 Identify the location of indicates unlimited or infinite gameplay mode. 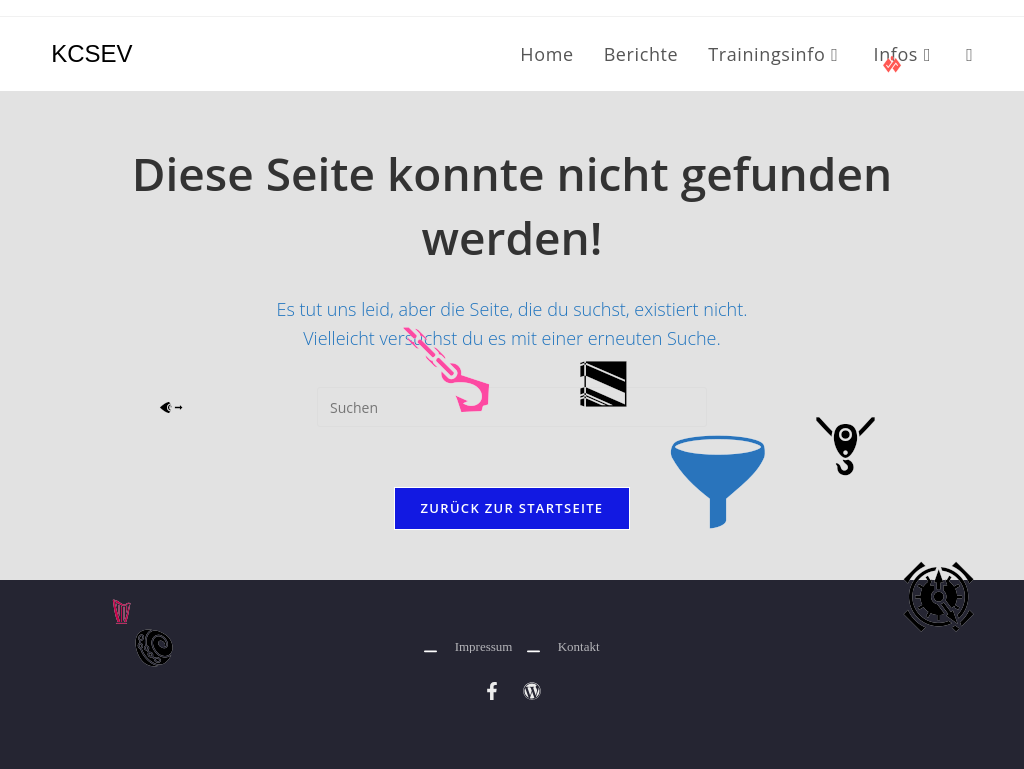
(892, 65).